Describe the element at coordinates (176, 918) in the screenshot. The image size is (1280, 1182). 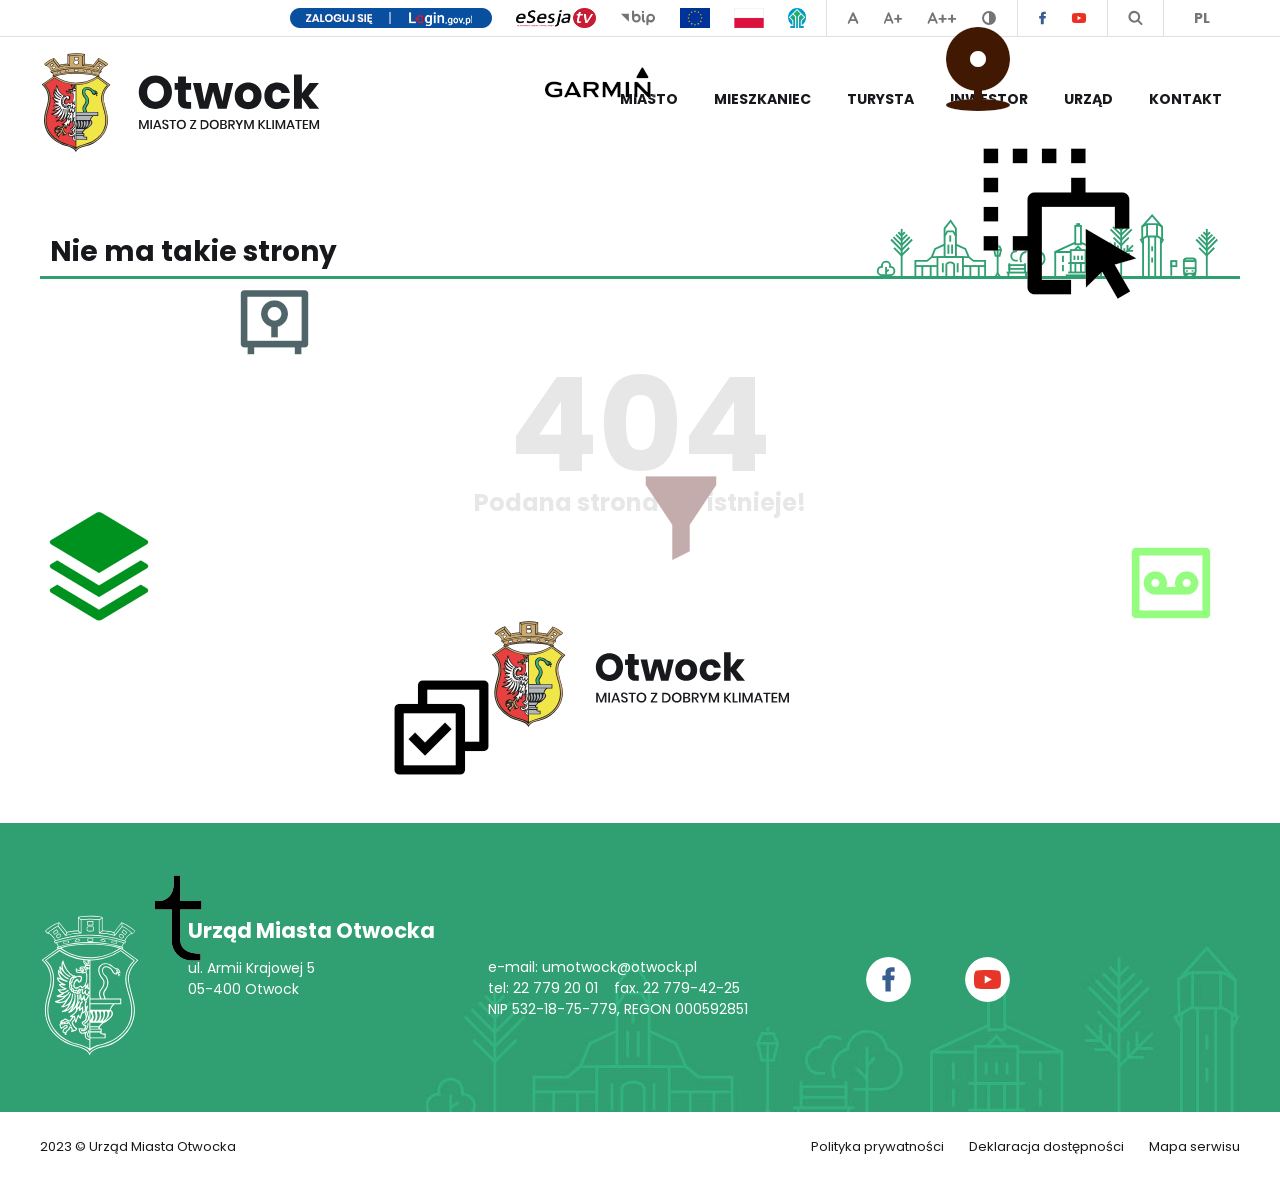
I see `open tumblr app` at that location.